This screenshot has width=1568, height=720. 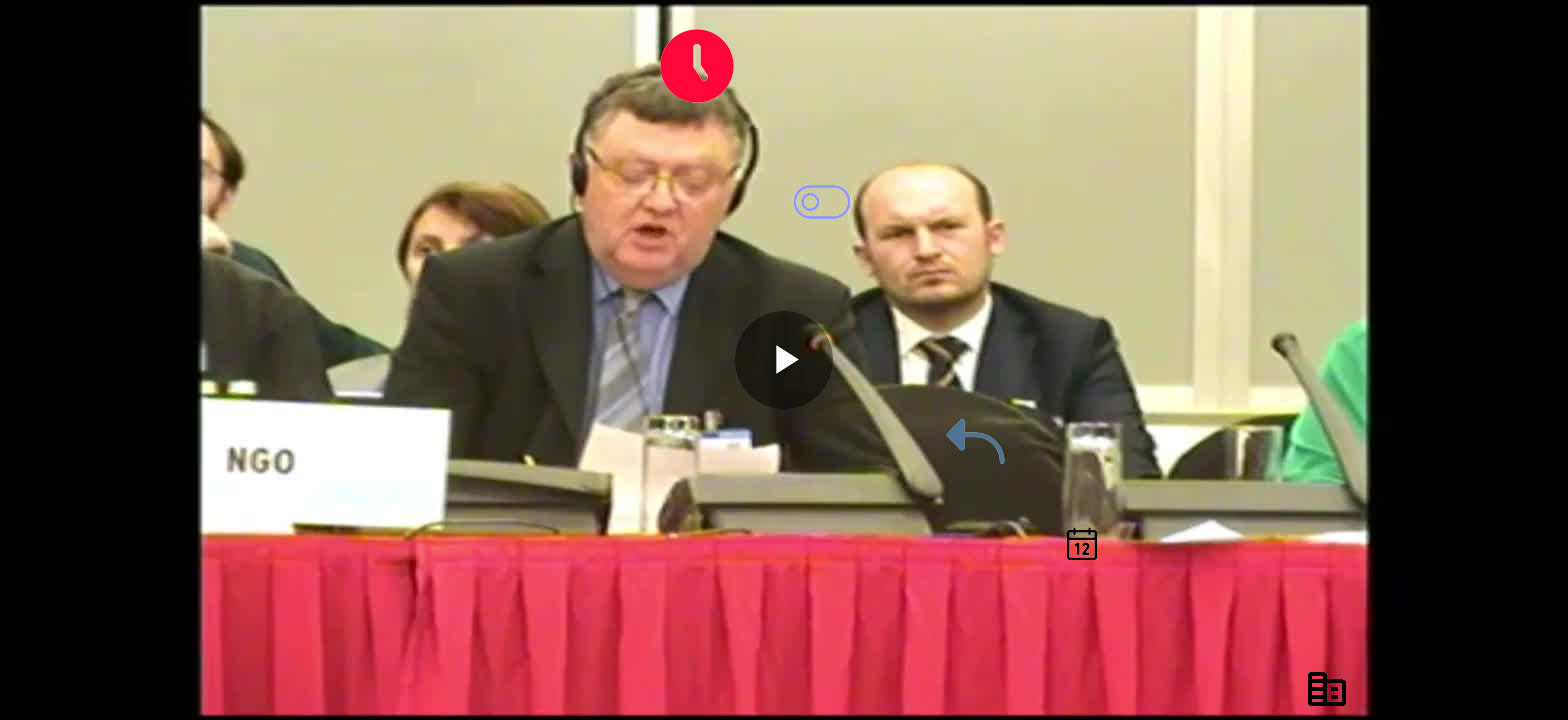 I want to click on indicates the current time or timestamp, so click(x=697, y=66).